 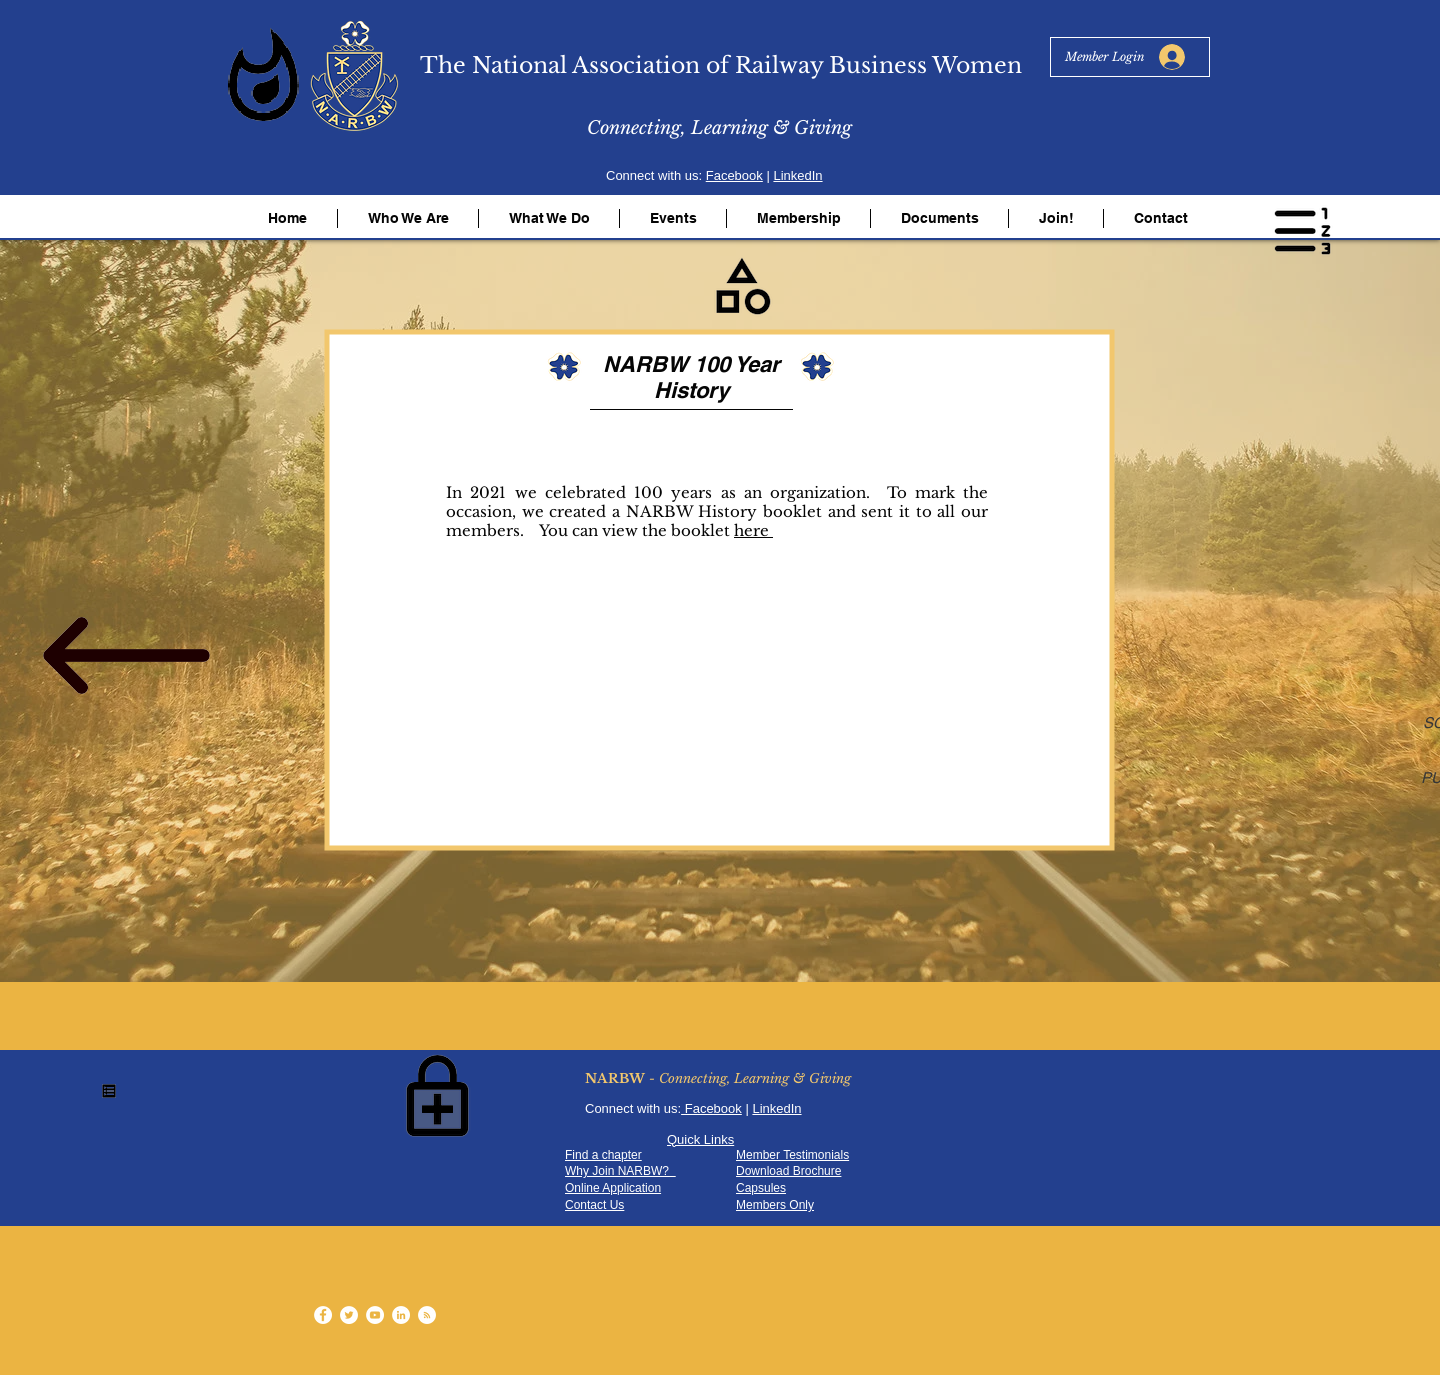 What do you see at coordinates (742, 286) in the screenshot?
I see `browse or filter by category` at bounding box center [742, 286].